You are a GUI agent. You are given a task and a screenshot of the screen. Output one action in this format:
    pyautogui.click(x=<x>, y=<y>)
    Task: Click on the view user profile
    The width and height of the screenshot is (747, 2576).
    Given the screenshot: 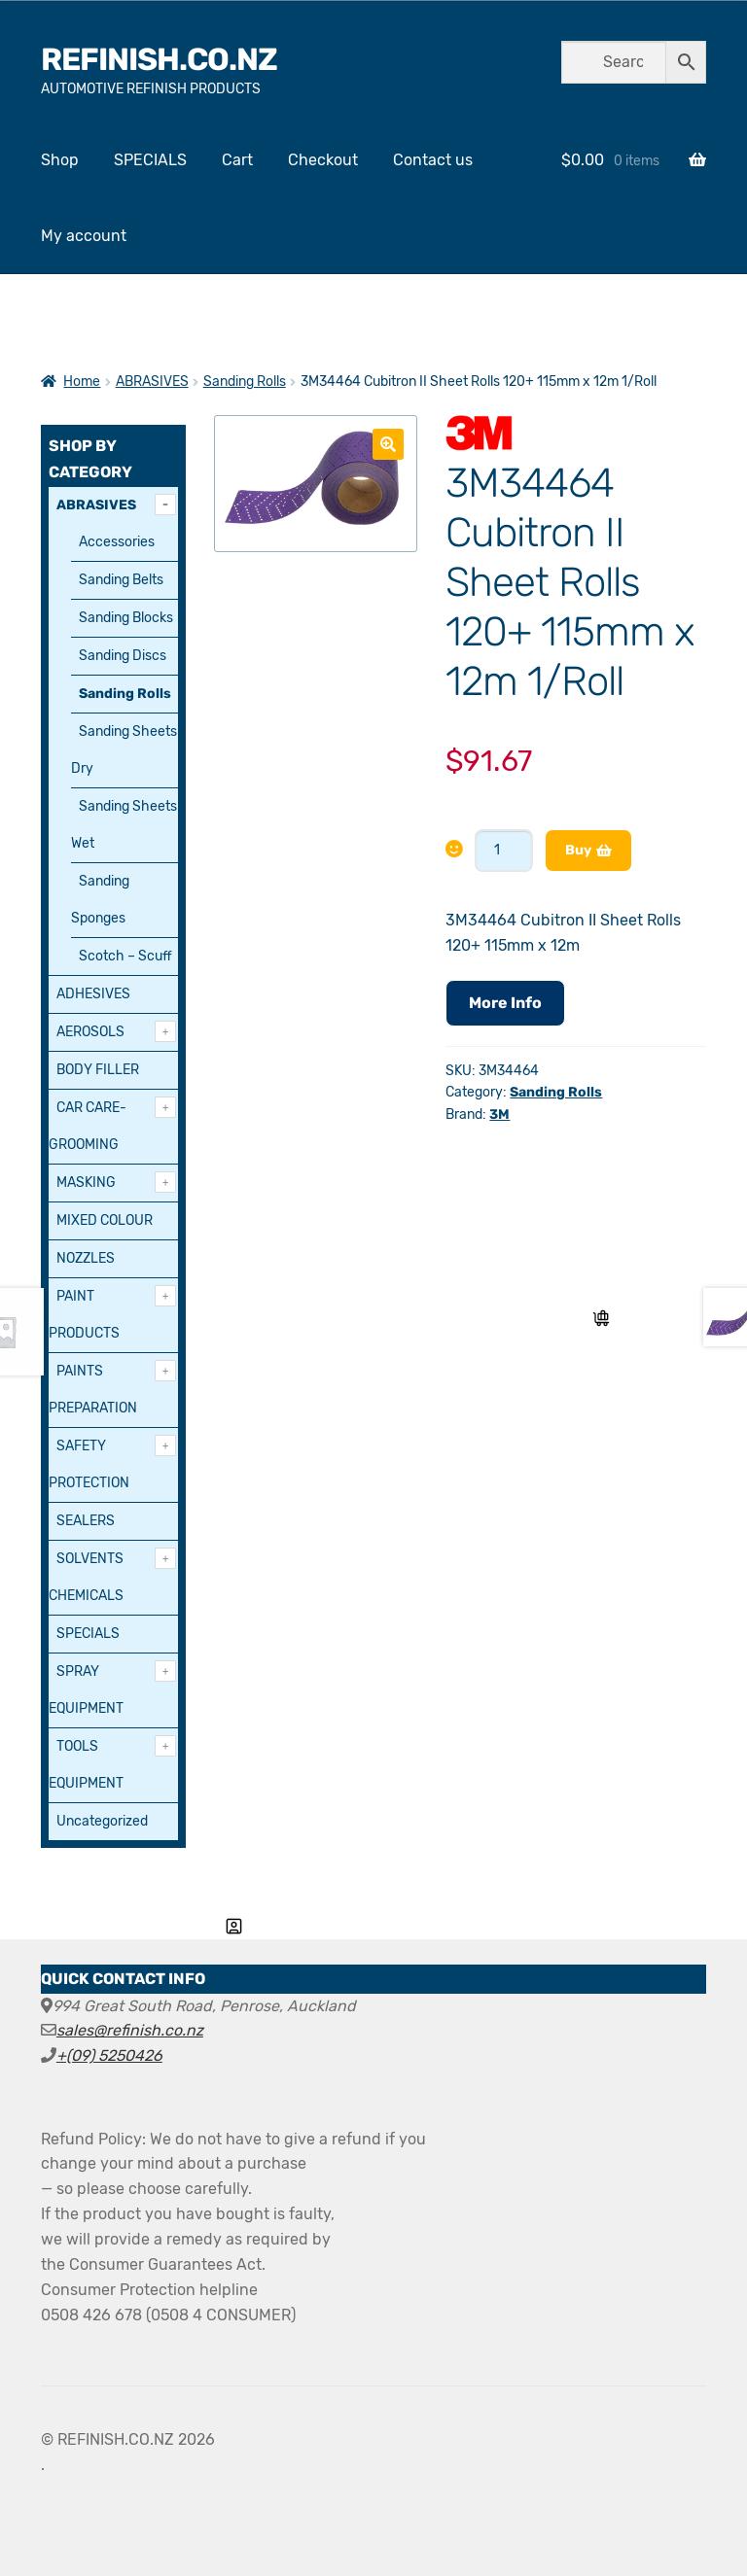 What is the action you would take?
    pyautogui.click(x=233, y=1926)
    